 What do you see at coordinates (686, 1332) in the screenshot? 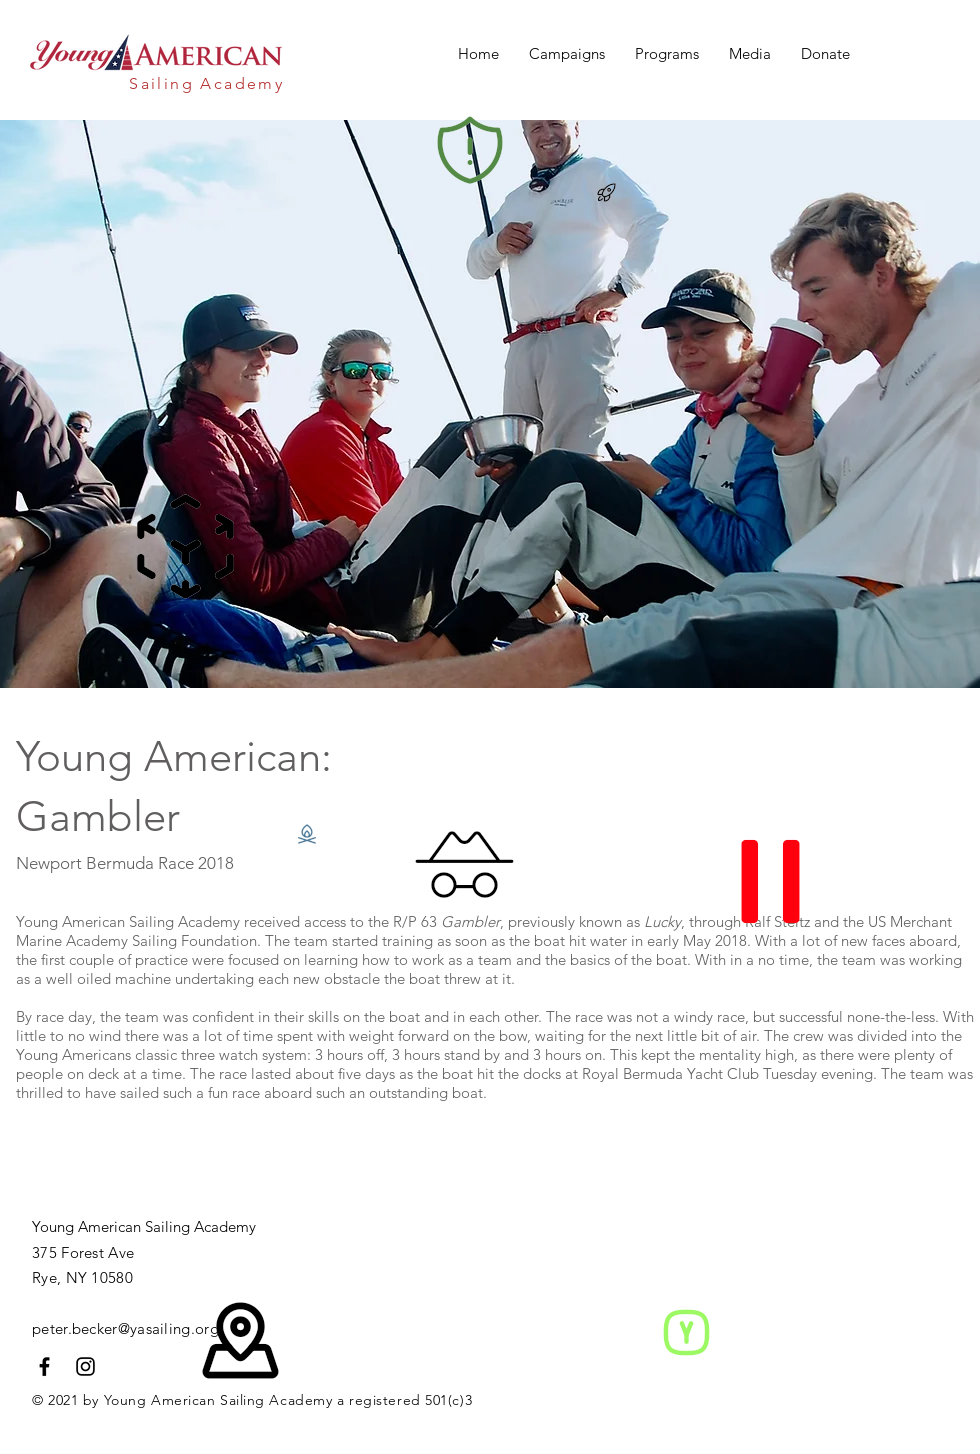
I see `indicates items starting with the letter Y` at bounding box center [686, 1332].